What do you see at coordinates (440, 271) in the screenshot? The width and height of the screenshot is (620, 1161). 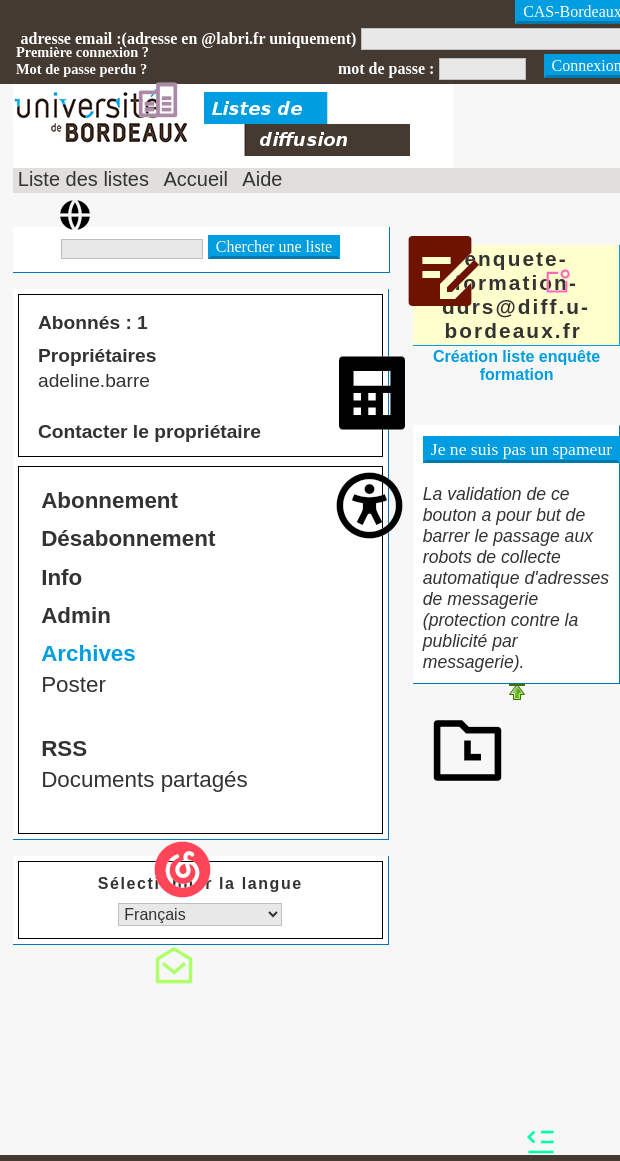 I see `edit or compose a draft document` at bounding box center [440, 271].